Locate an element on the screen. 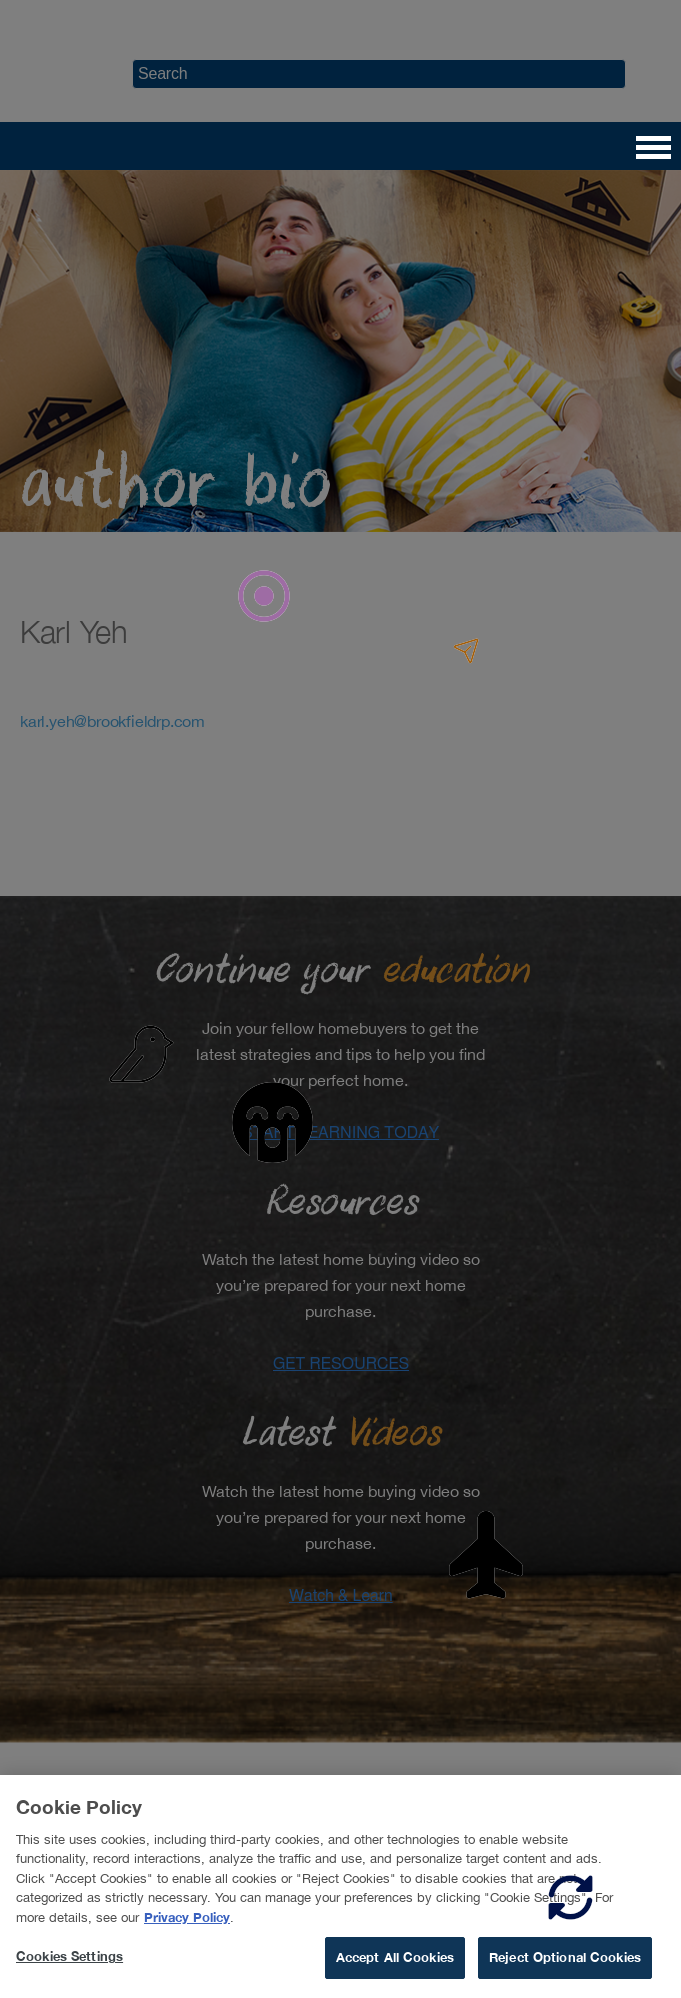  send a message is located at coordinates (467, 650).